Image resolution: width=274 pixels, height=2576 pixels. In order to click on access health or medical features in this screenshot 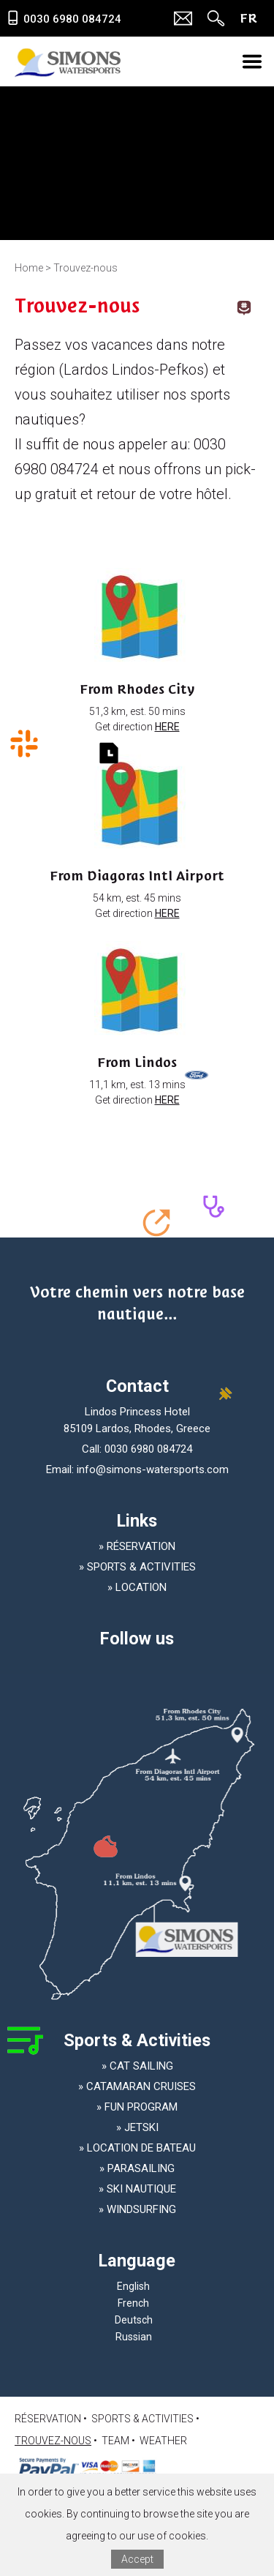, I will do `click(213, 1206)`.